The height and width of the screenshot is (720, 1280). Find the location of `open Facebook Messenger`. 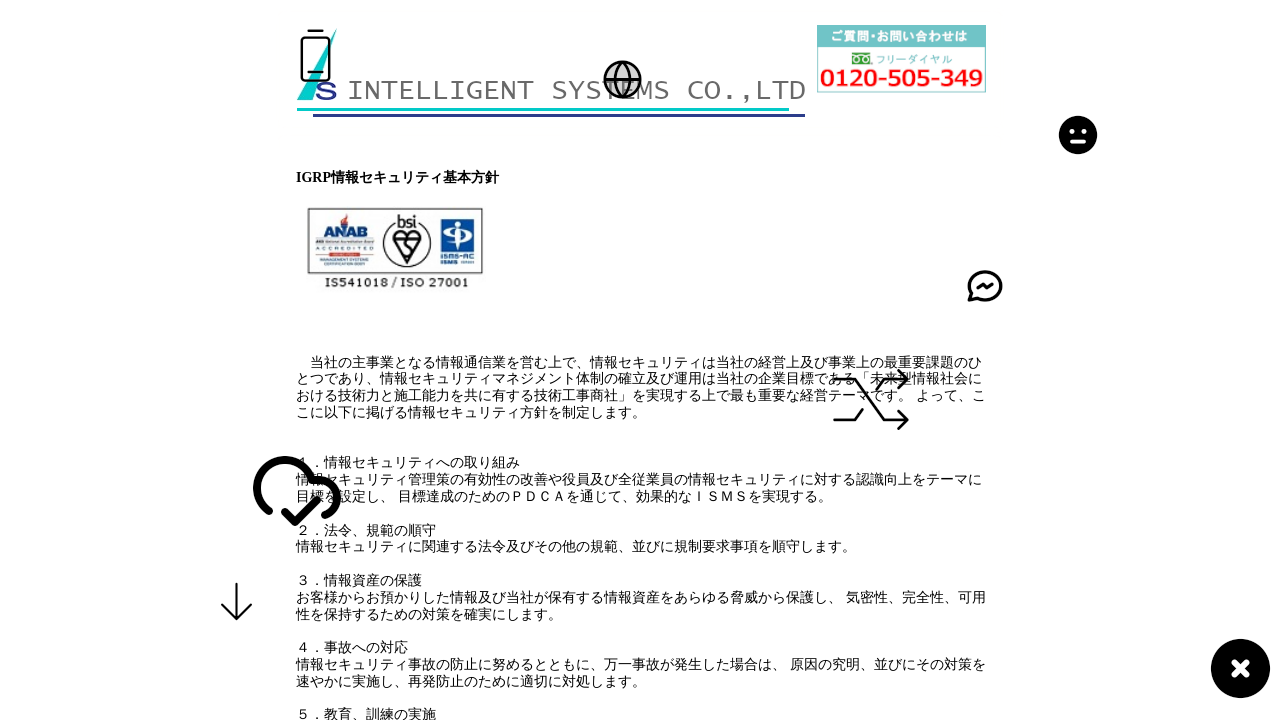

open Facebook Messenger is located at coordinates (985, 286).